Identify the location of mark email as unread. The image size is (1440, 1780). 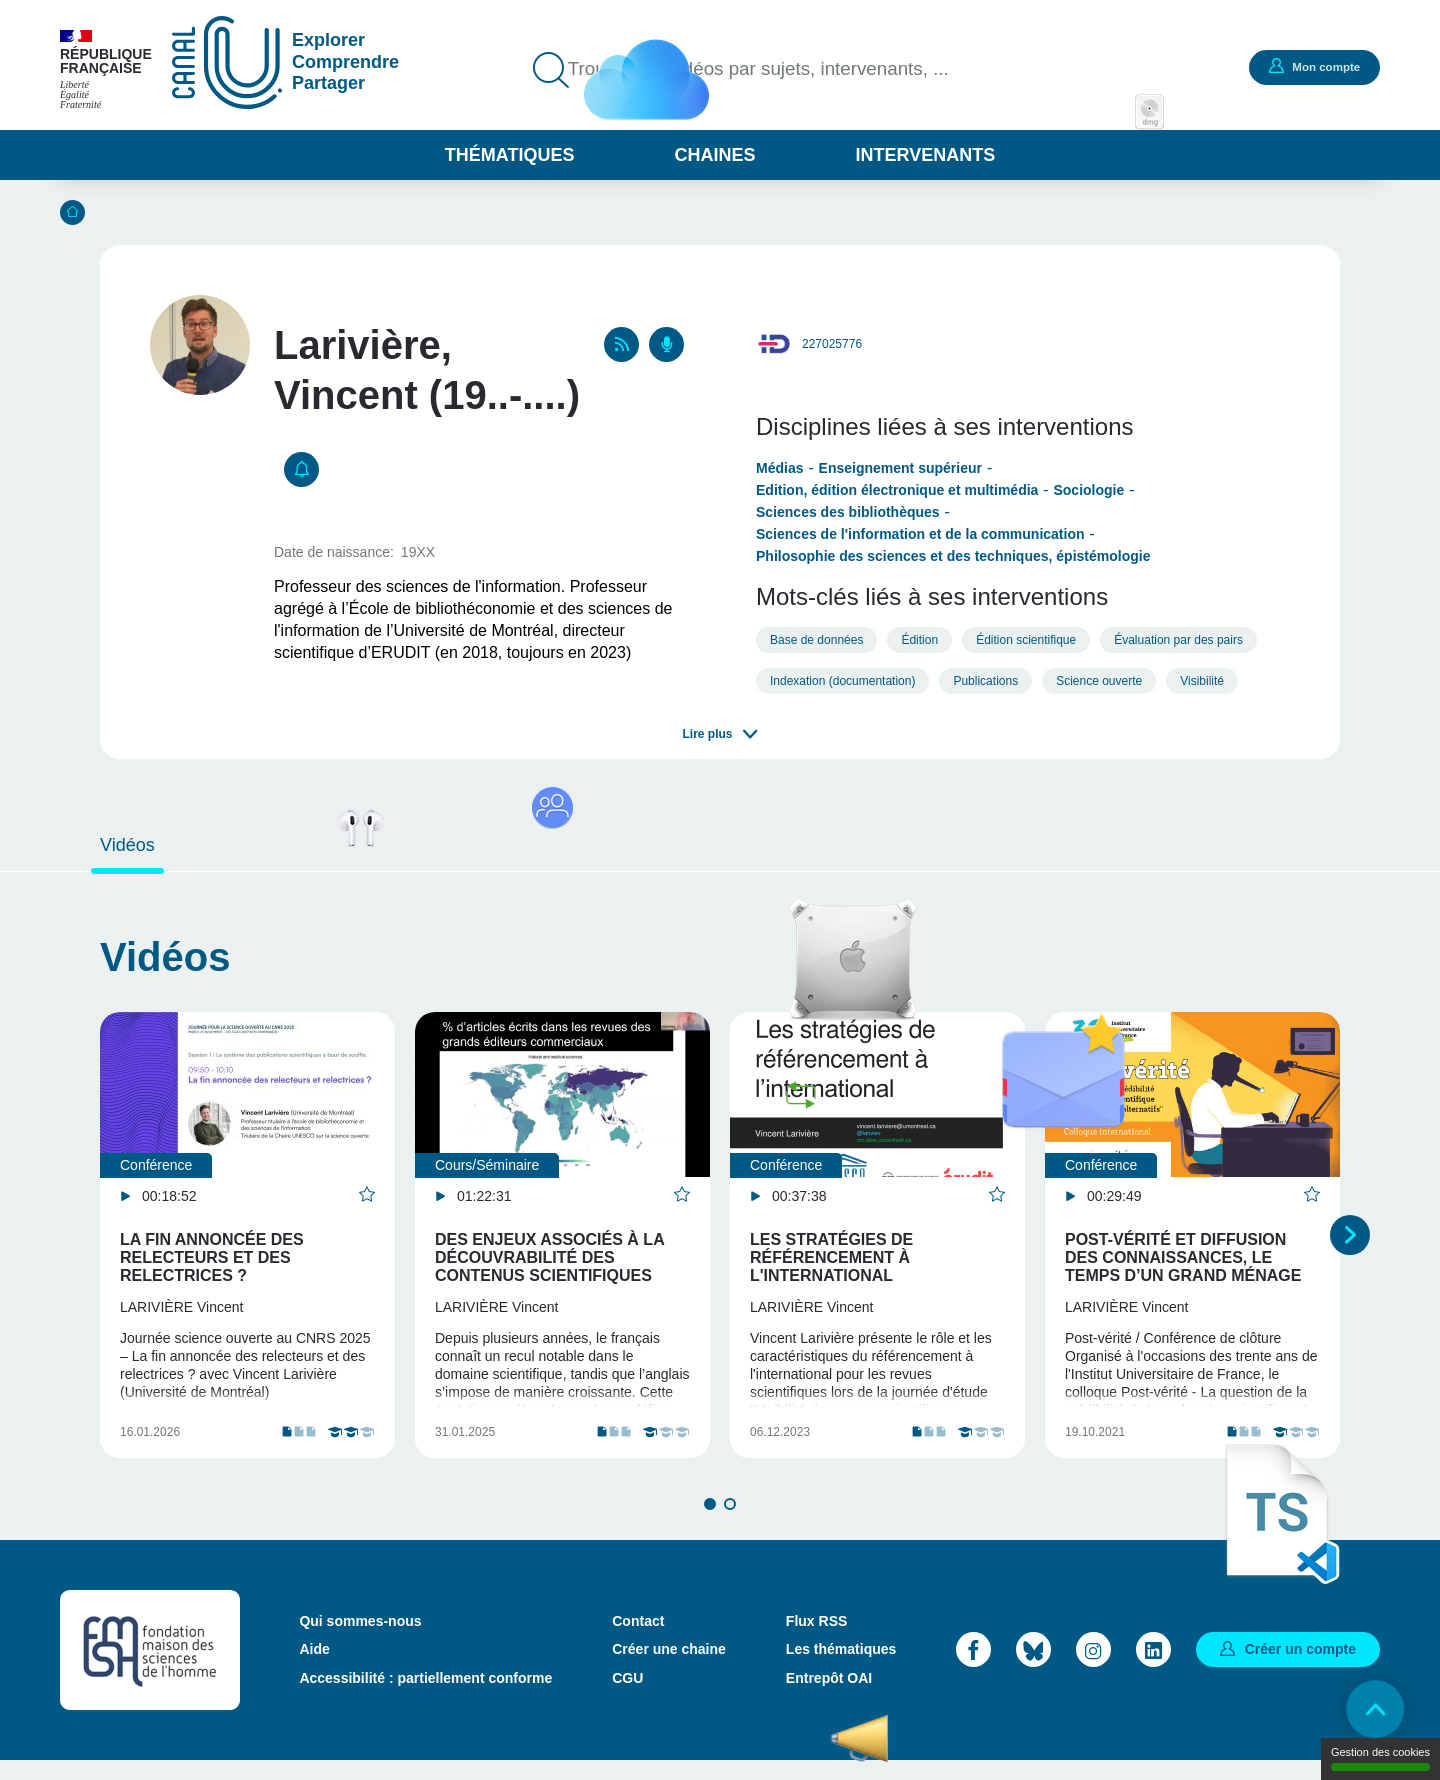
(1063, 1079).